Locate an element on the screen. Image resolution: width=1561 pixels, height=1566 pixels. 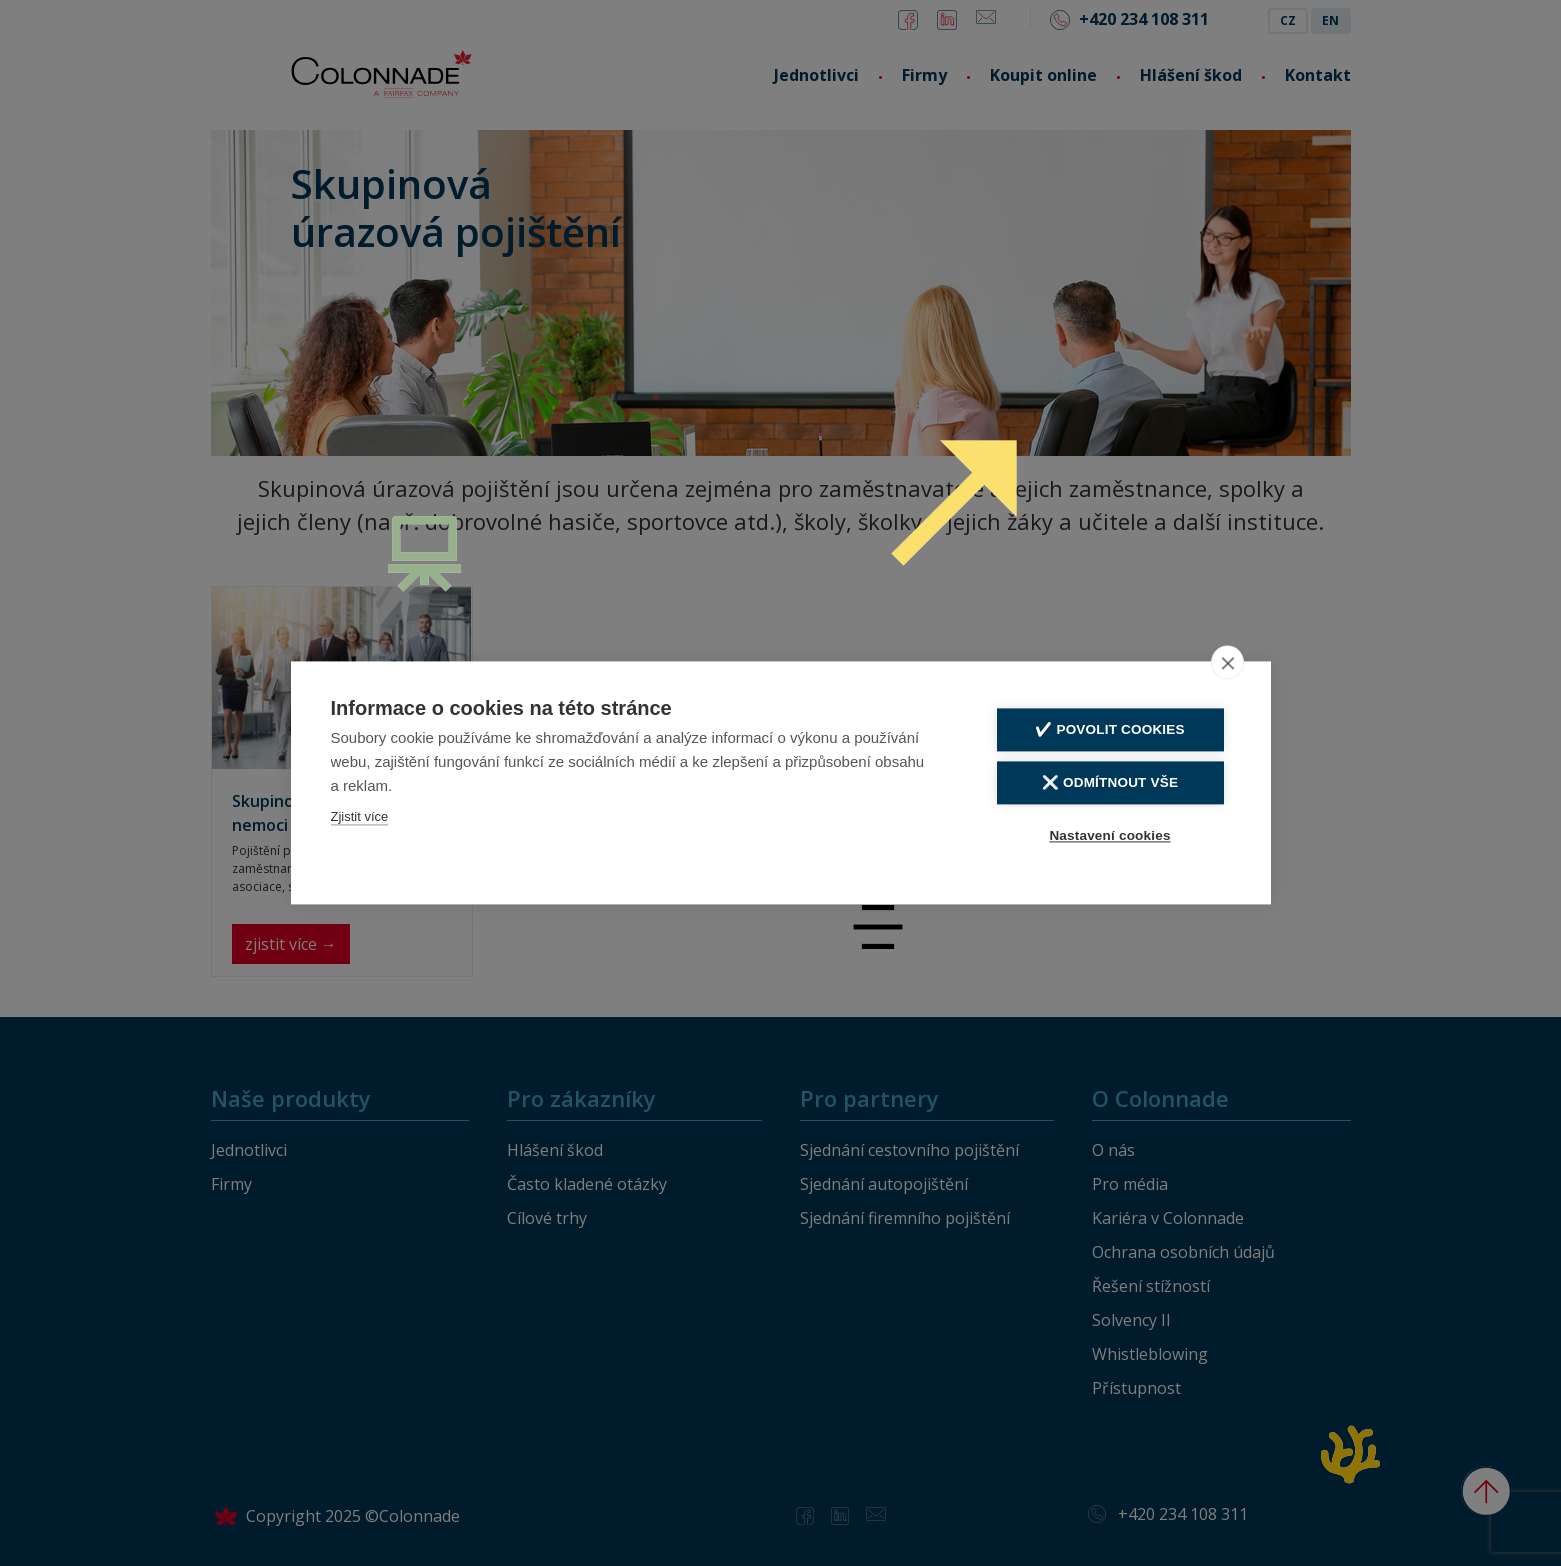
open VSCodium application is located at coordinates (1350, 1454).